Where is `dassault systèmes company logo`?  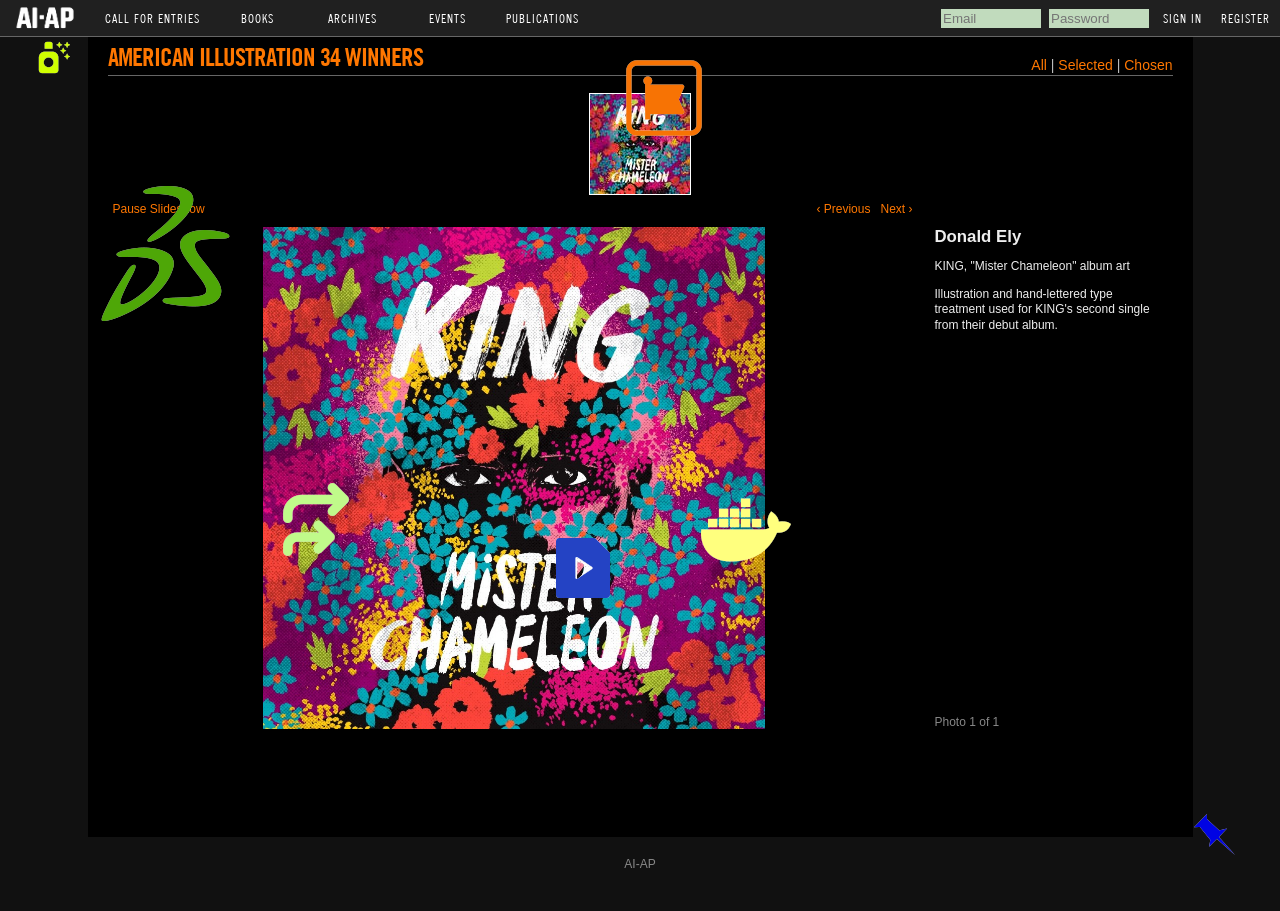 dassault systèmes company logo is located at coordinates (165, 253).